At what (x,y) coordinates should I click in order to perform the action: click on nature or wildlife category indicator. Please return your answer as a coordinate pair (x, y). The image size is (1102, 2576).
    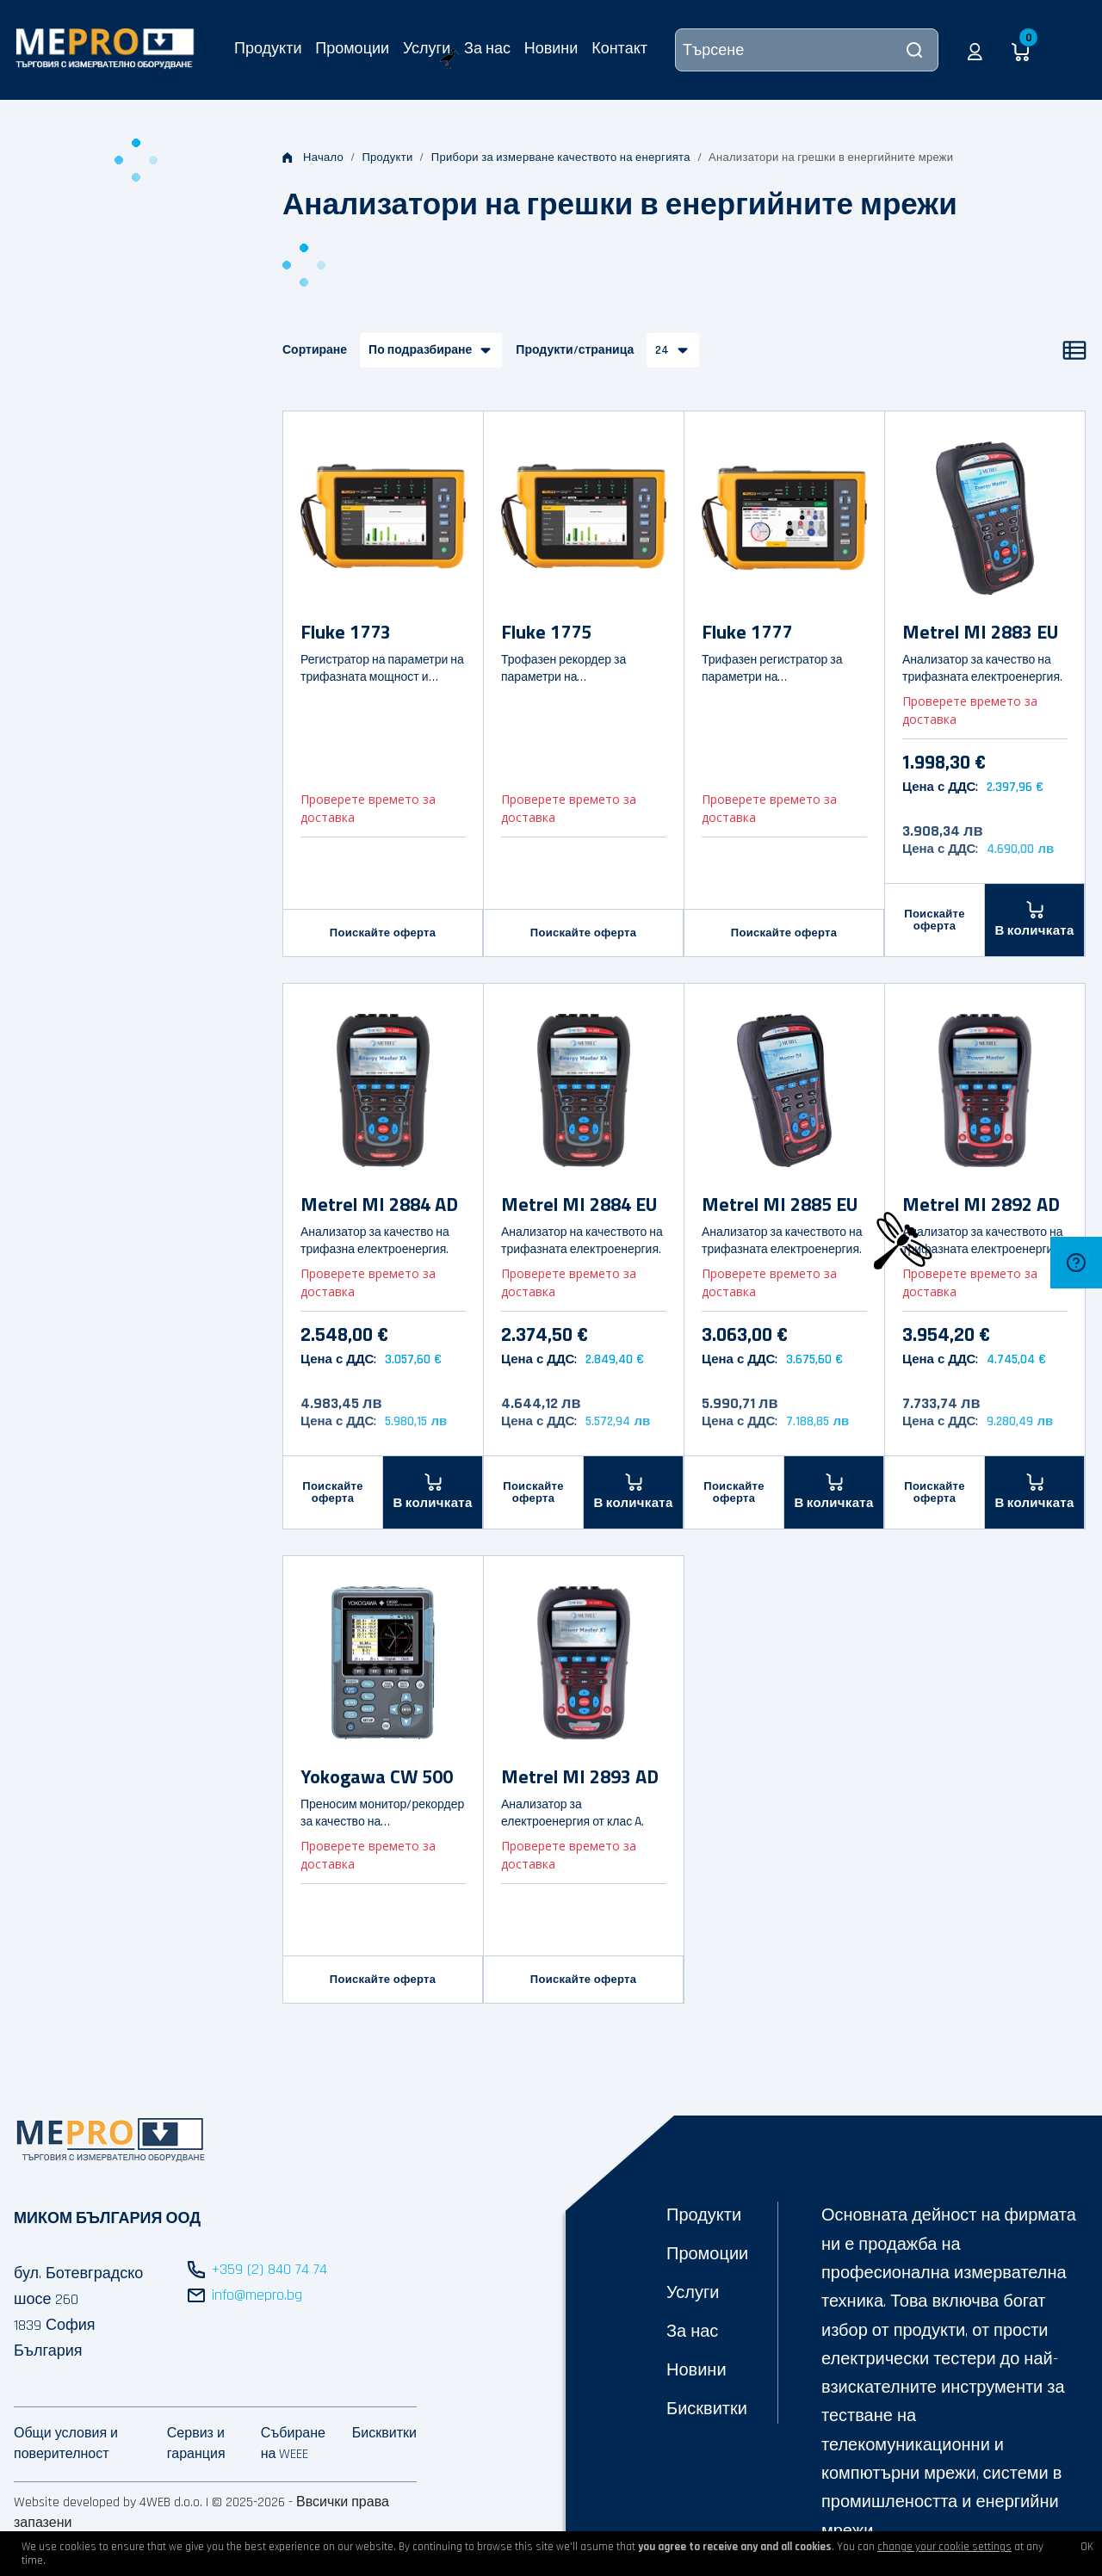
    Looking at the image, I should click on (902, 1240).